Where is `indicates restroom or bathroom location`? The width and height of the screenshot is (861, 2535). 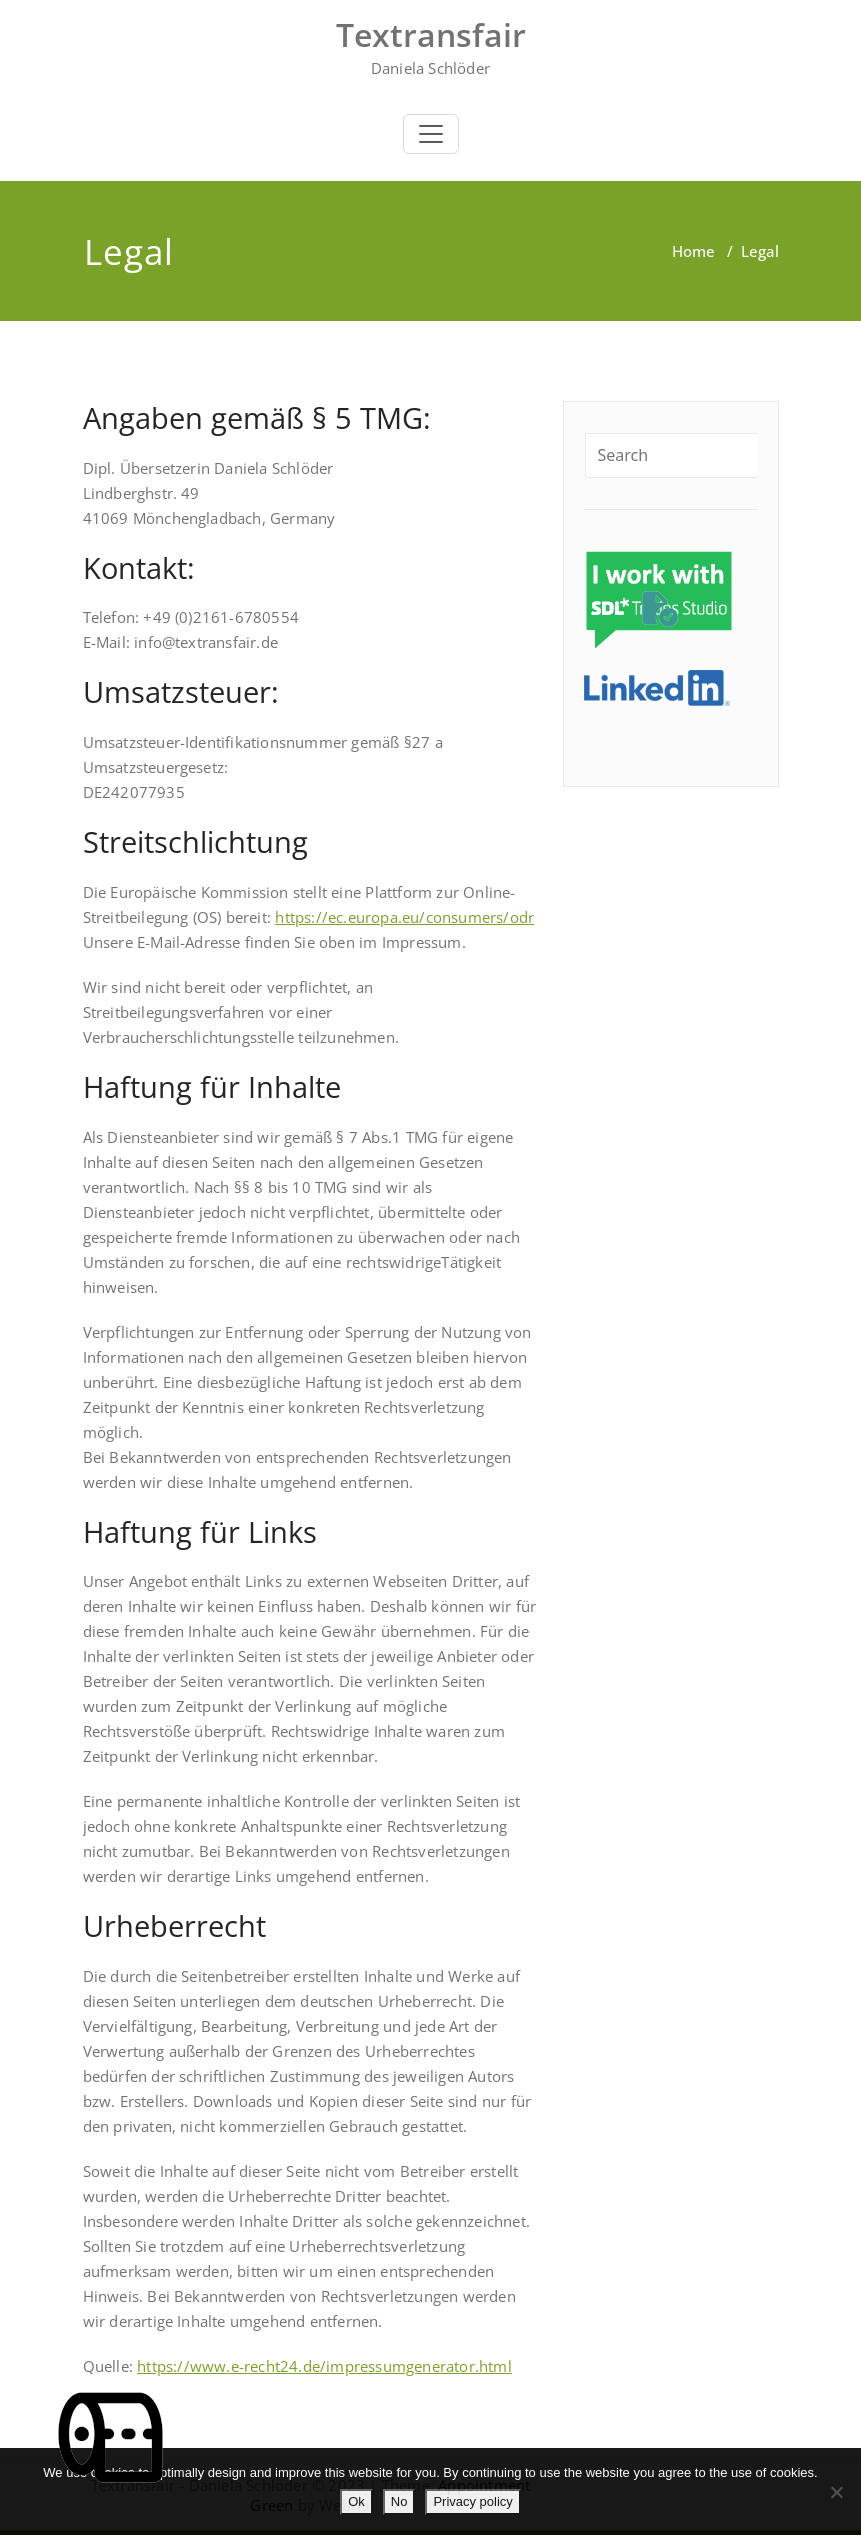
indicates restroom or bathroom location is located at coordinates (110, 2437).